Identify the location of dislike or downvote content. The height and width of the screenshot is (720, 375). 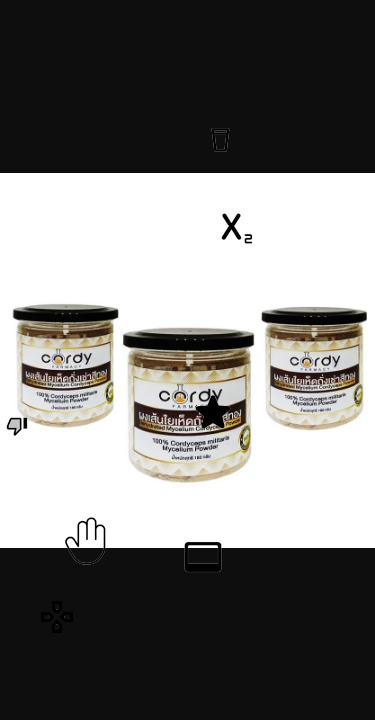
(17, 426).